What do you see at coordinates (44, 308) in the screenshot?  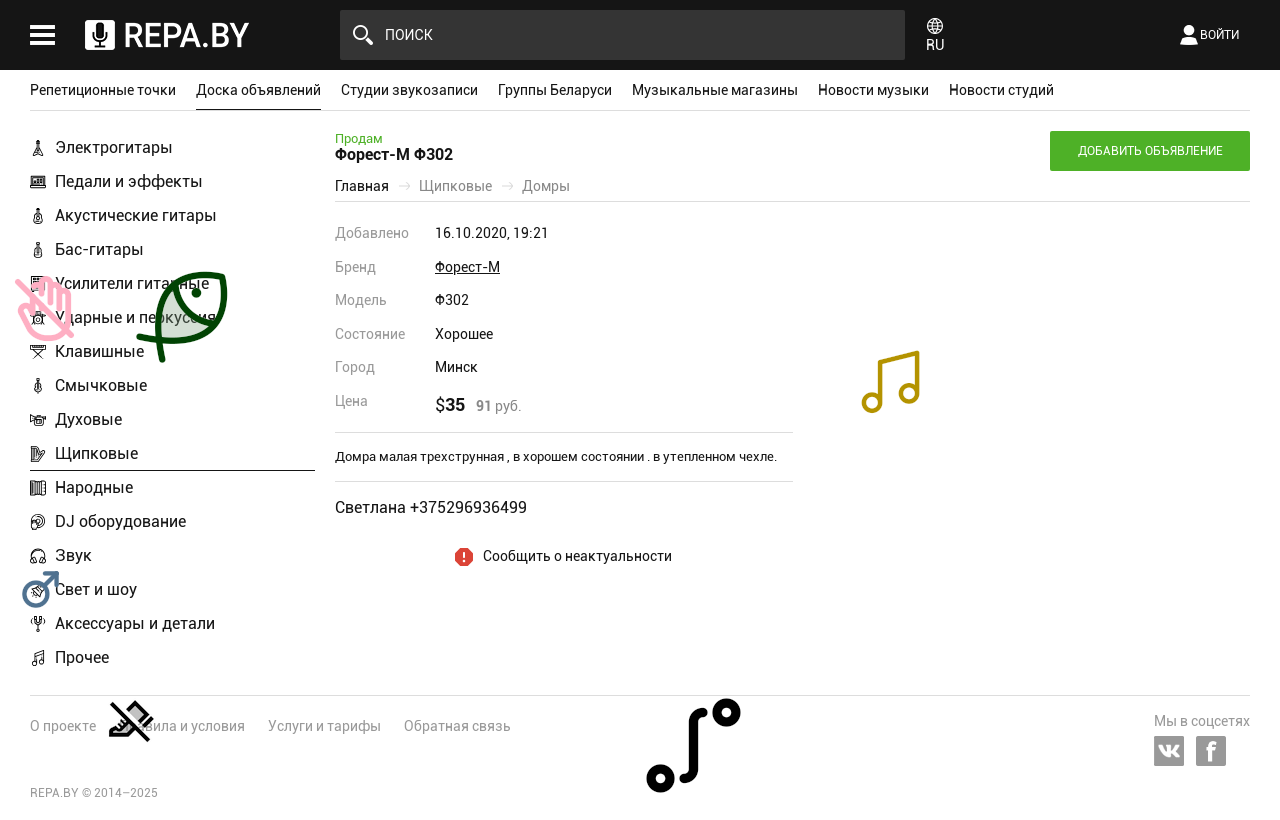 I see `disable touch or gesture controls` at bounding box center [44, 308].